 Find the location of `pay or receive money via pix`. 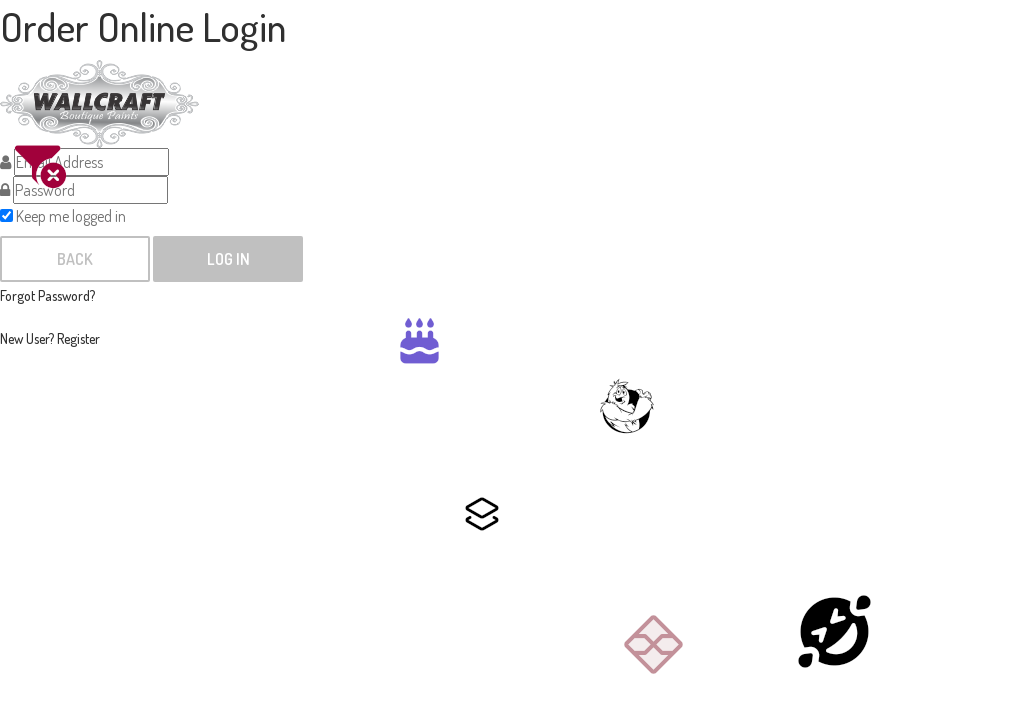

pay or receive money via pix is located at coordinates (653, 644).